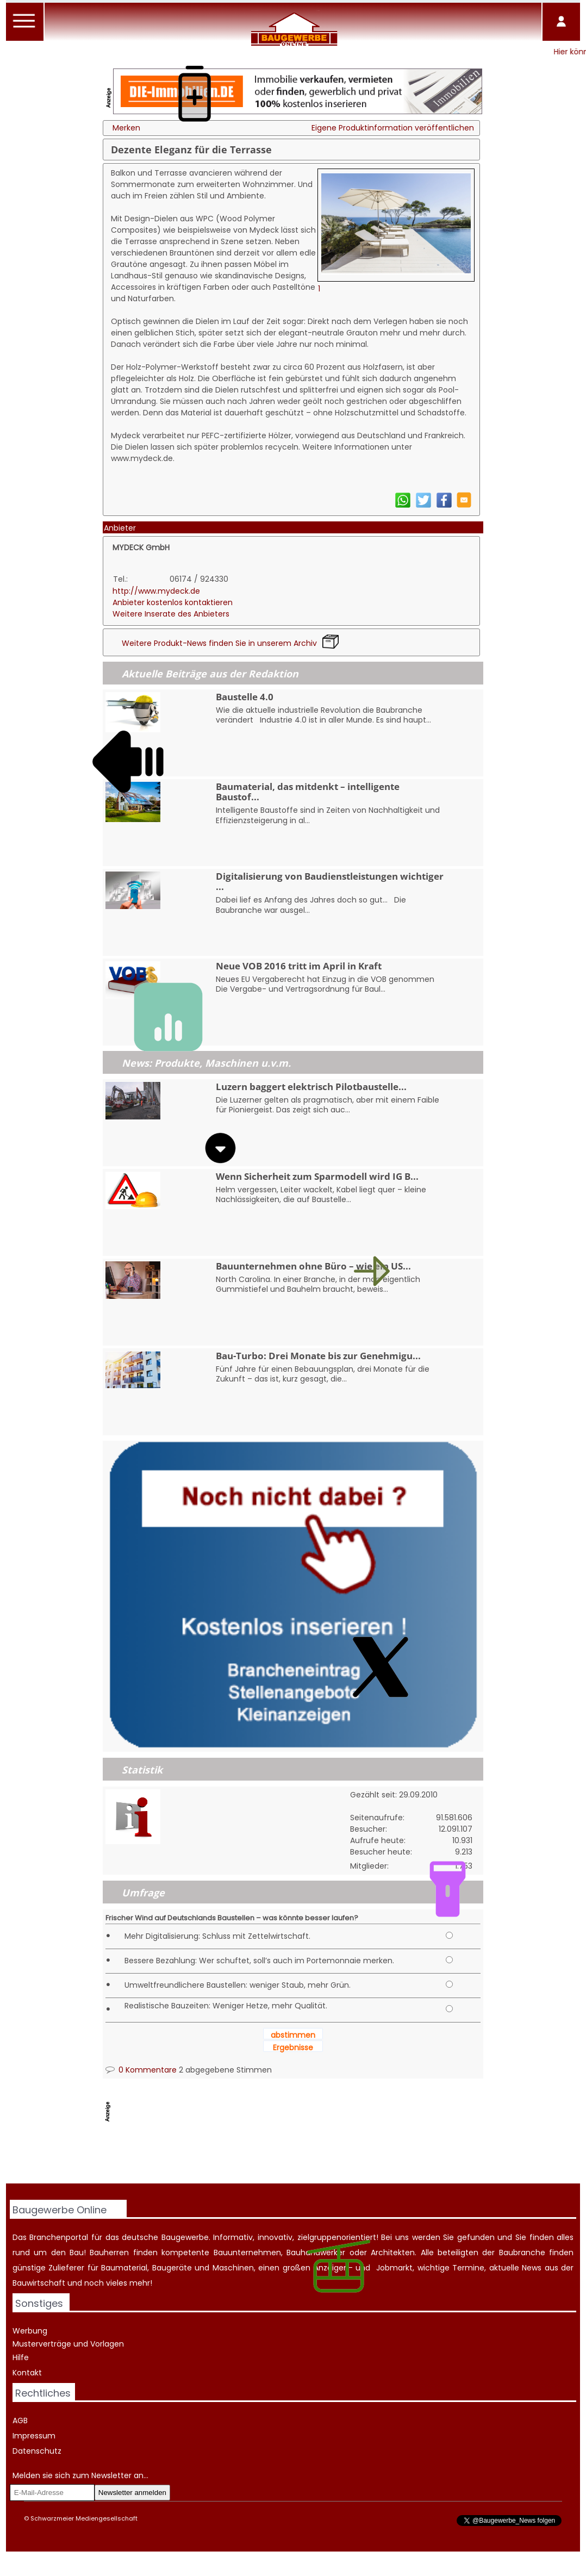  I want to click on add or enable battery saver mode, so click(195, 95).